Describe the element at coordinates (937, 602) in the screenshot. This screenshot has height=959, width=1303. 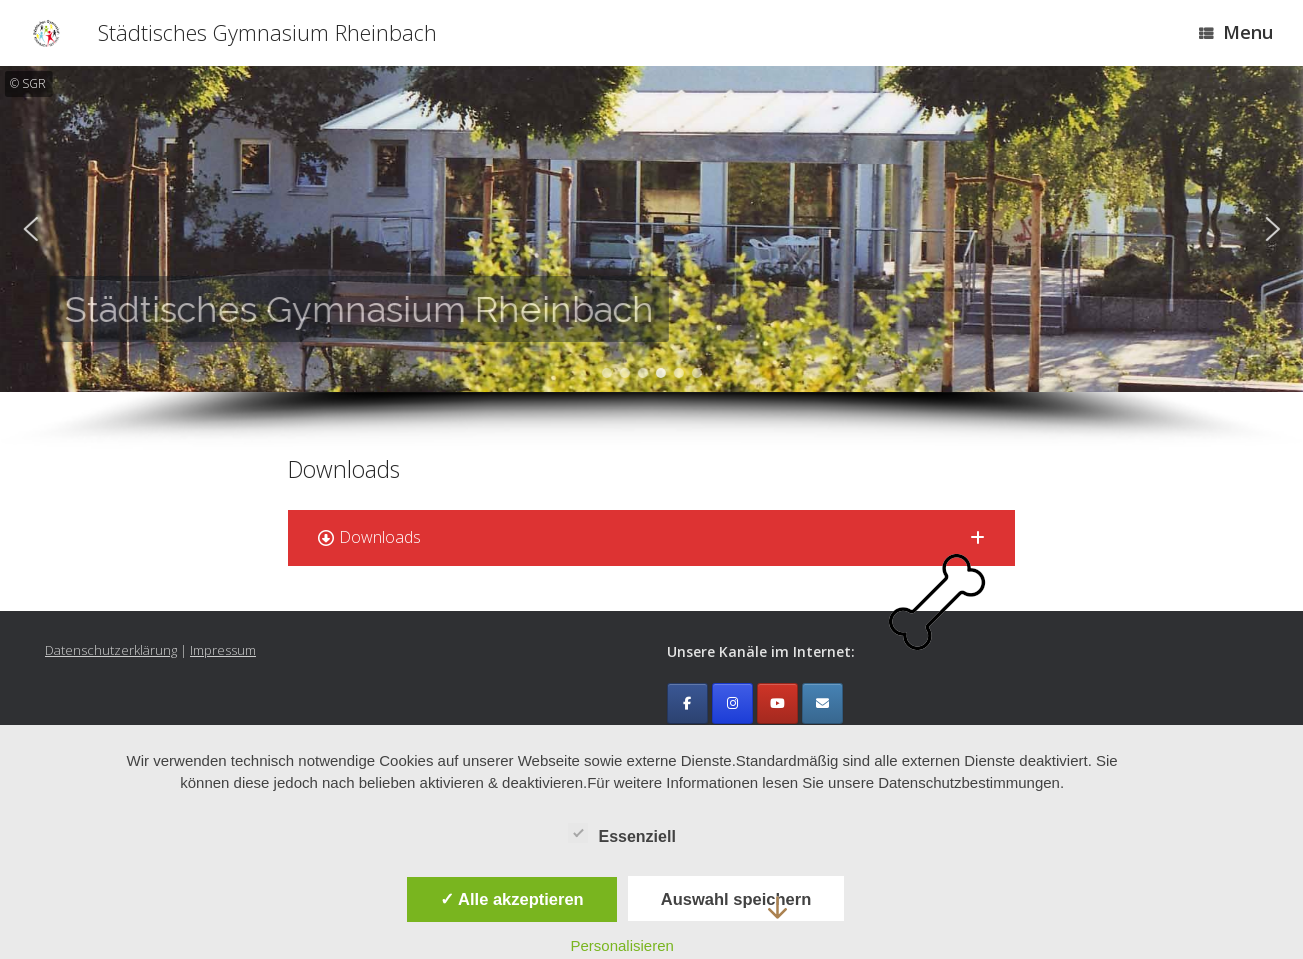
I see `access pet-related features or settings` at that location.